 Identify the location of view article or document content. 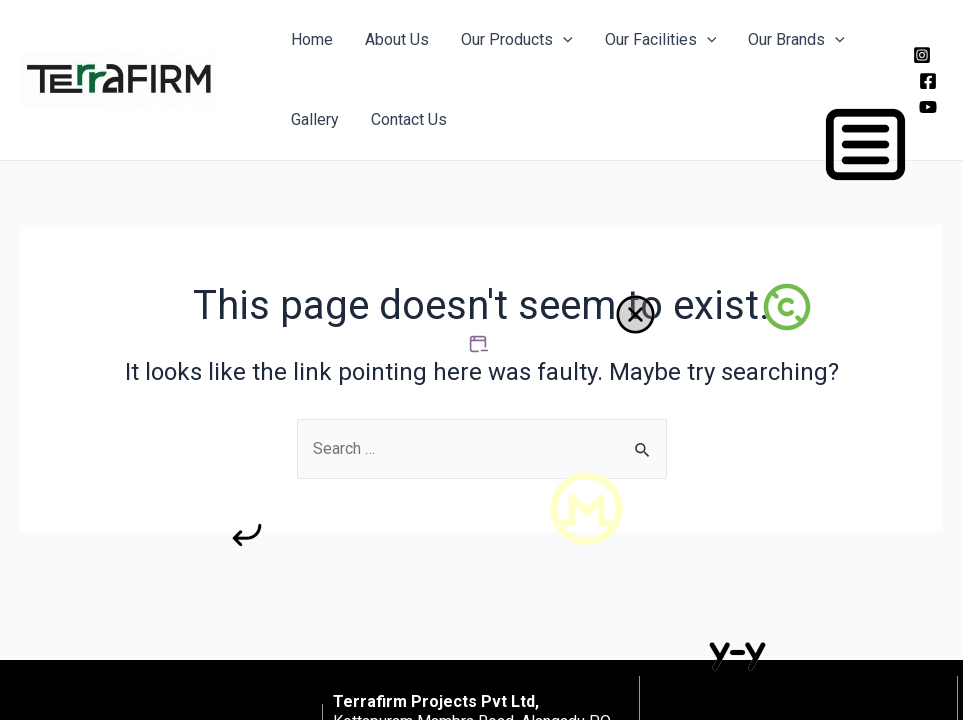
(865, 144).